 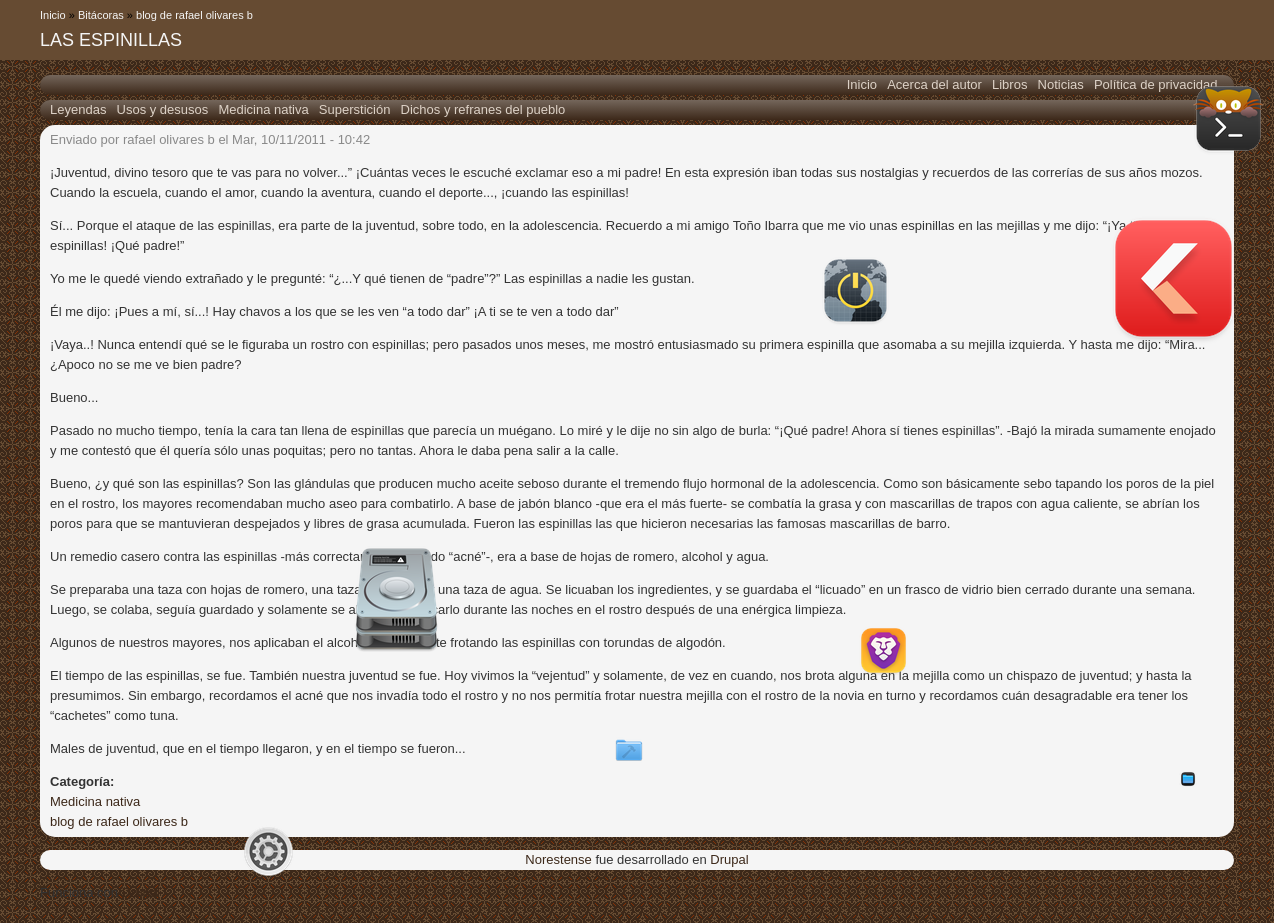 What do you see at coordinates (855, 290) in the screenshot?
I see `configure wake-on-lan network settings` at bounding box center [855, 290].